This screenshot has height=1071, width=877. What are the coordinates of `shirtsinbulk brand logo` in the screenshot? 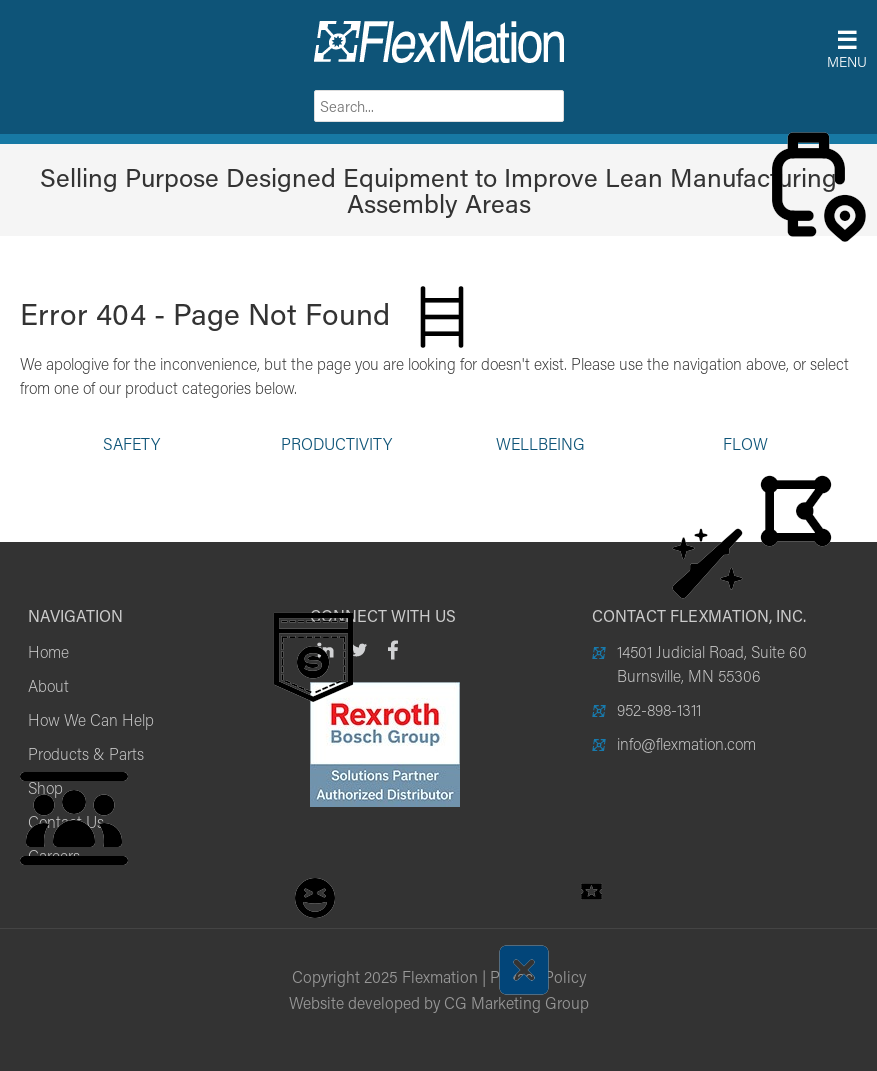 It's located at (313, 657).